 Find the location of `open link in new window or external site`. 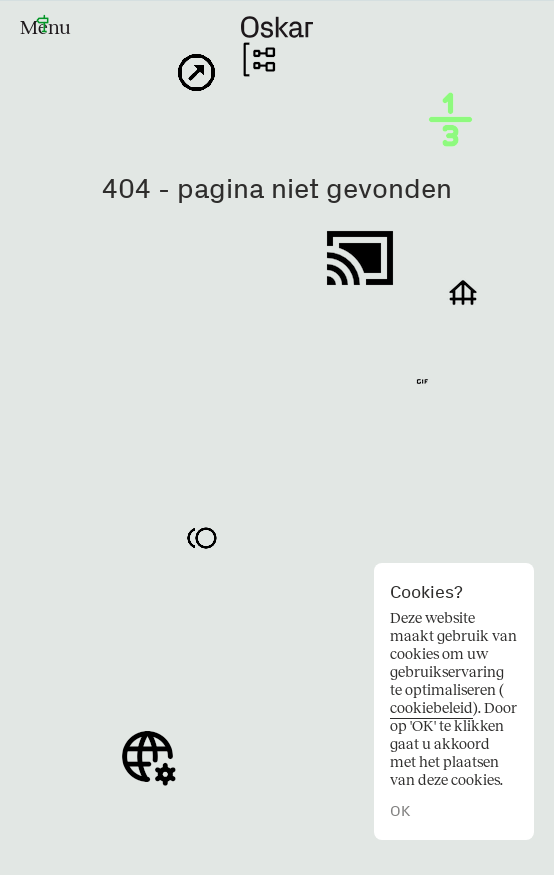

open link in new window or external site is located at coordinates (196, 72).